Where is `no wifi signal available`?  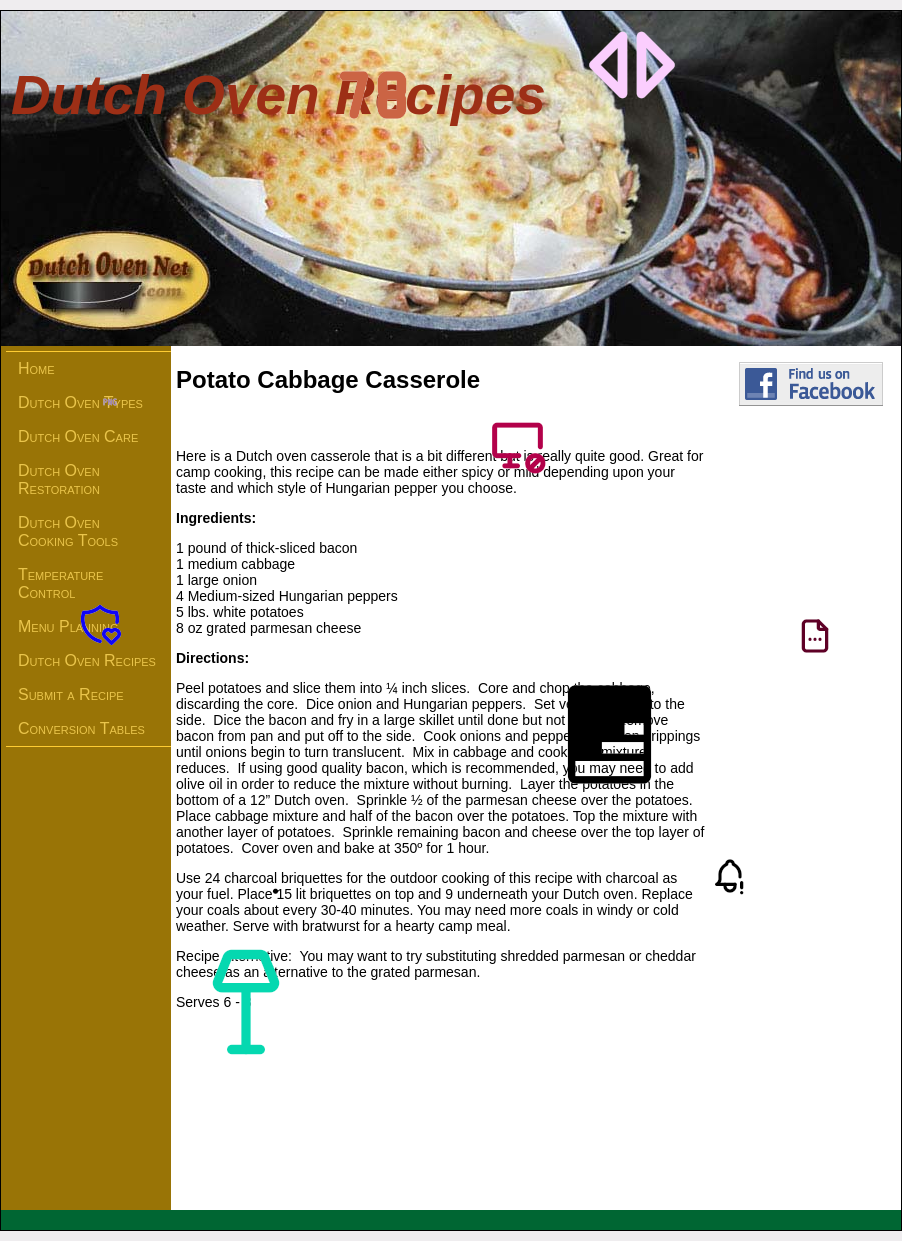 no wifi signal available is located at coordinates (275, 875).